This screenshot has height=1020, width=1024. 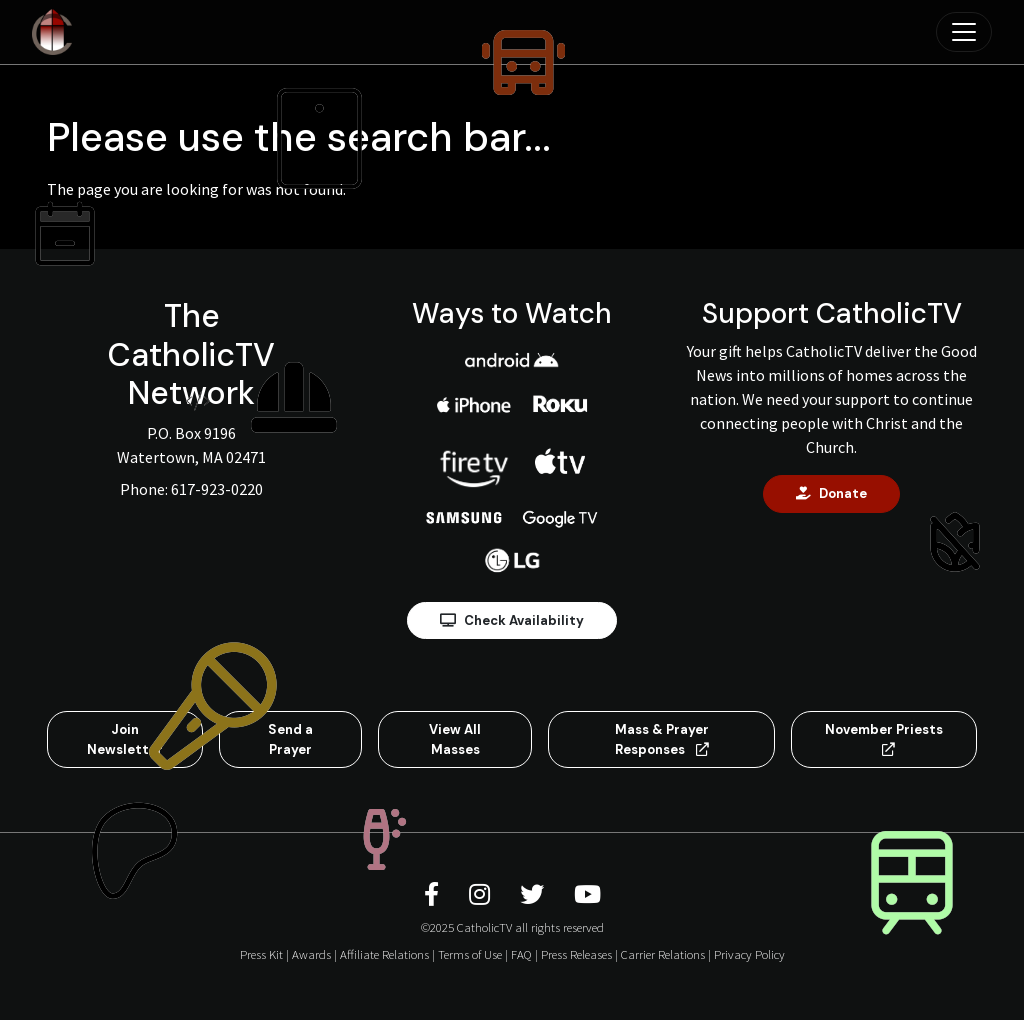 What do you see at coordinates (955, 543) in the screenshot?
I see `indicates gluten-free or grain-free option` at bounding box center [955, 543].